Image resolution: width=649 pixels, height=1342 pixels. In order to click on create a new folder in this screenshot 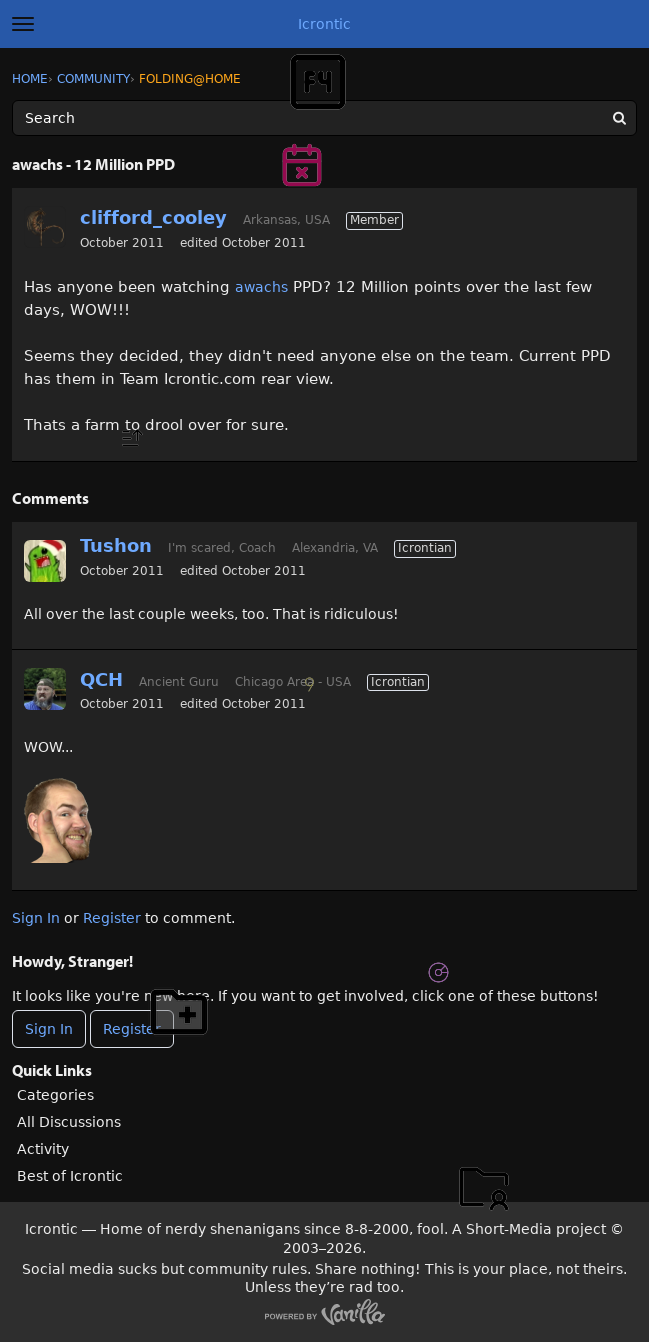, I will do `click(179, 1012)`.